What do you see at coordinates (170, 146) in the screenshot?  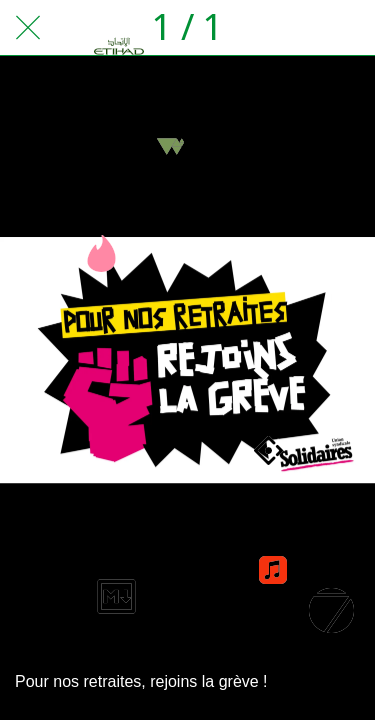 I see `WebGPU technology or API branding` at bounding box center [170, 146].